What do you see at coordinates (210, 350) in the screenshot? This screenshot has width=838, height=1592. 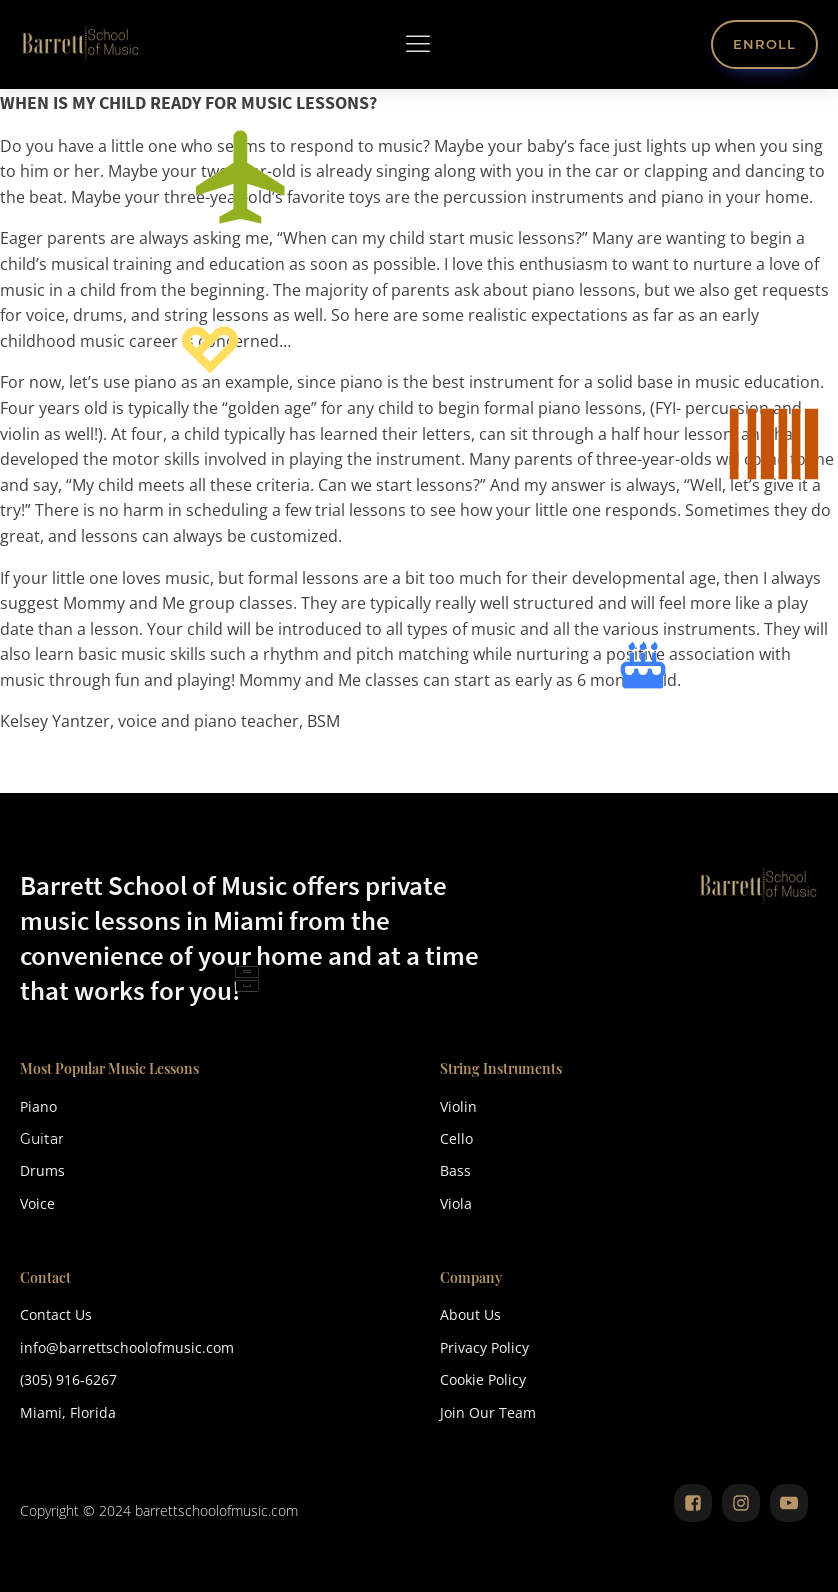 I see `open Google Fit app` at bounding box center [210, 350].